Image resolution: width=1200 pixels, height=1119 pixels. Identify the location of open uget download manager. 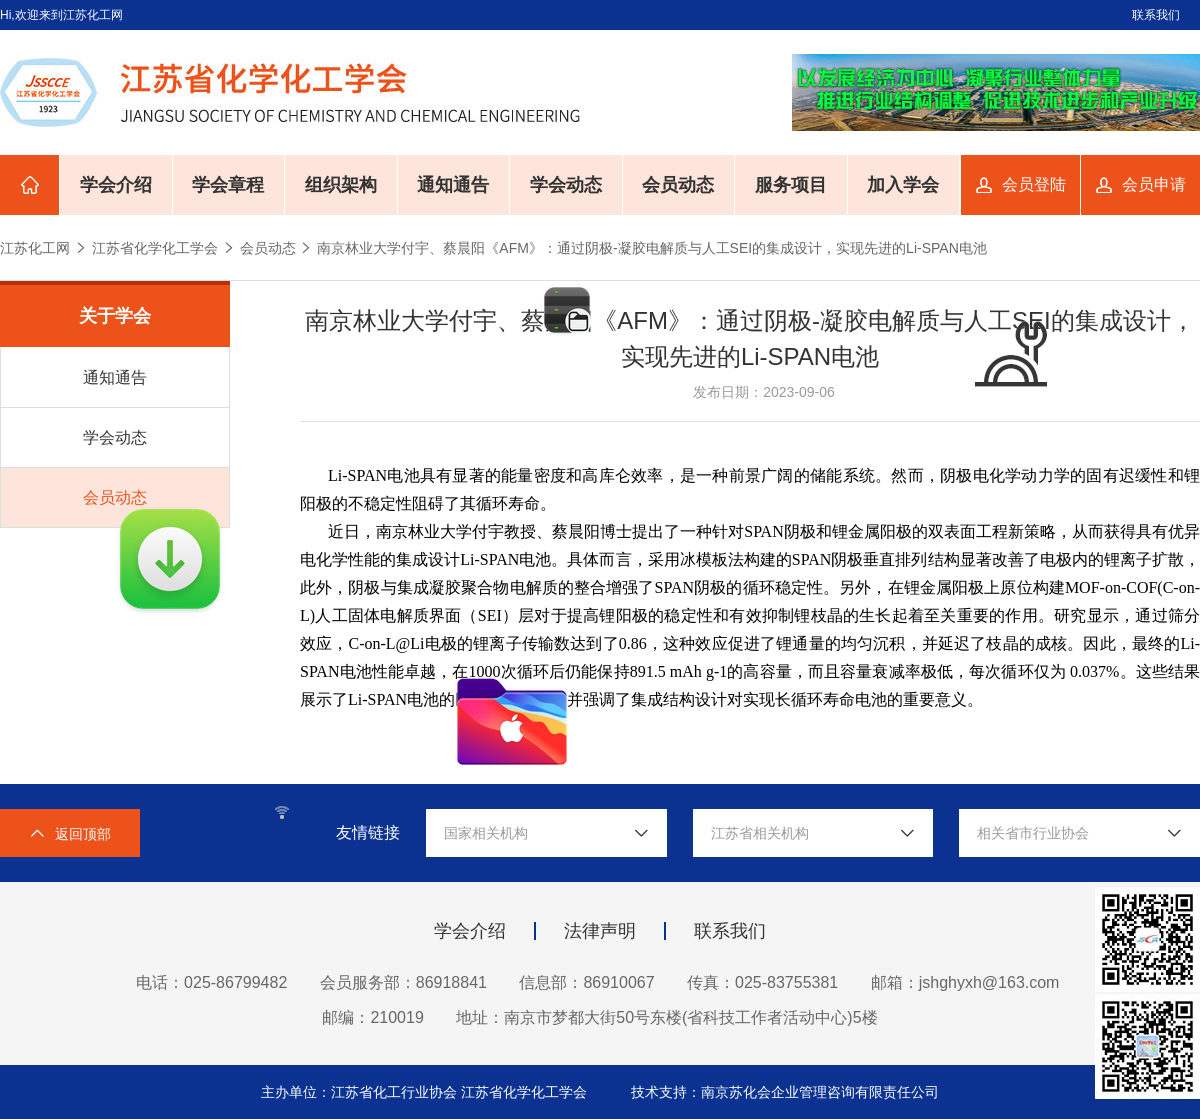
(170, 559).